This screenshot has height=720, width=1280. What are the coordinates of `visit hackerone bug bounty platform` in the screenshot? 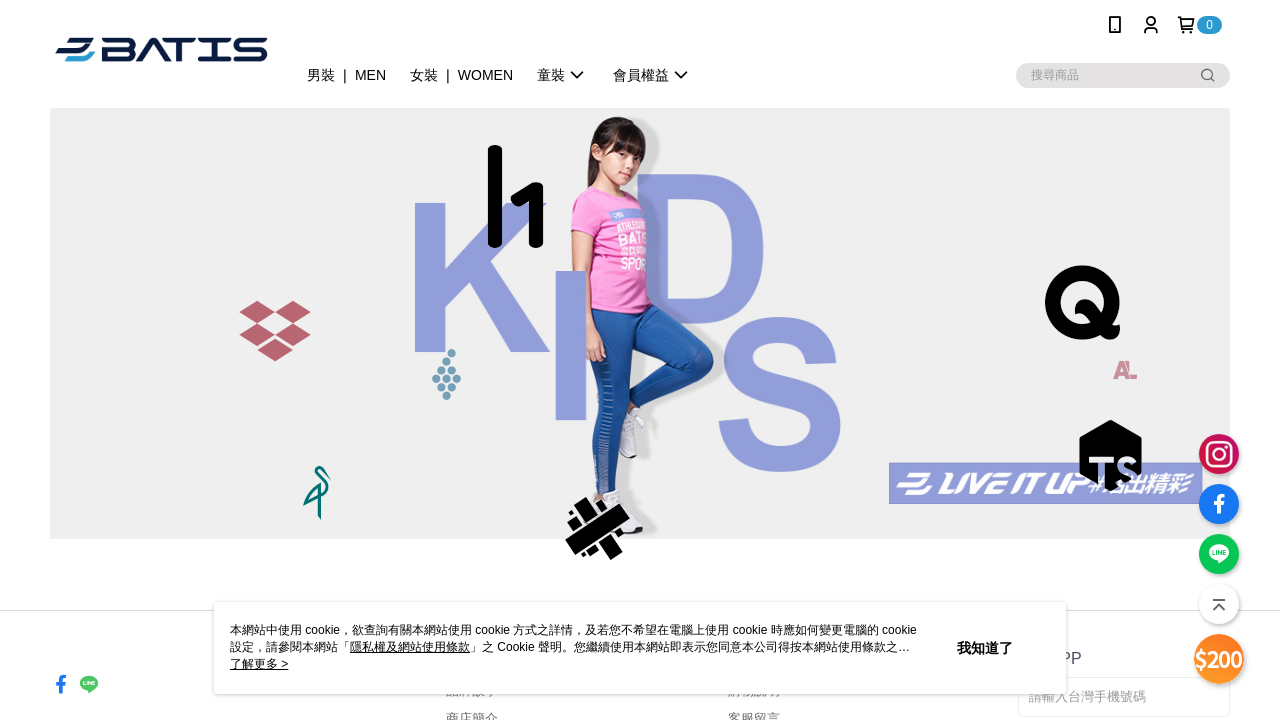 It's located at (515, 196).